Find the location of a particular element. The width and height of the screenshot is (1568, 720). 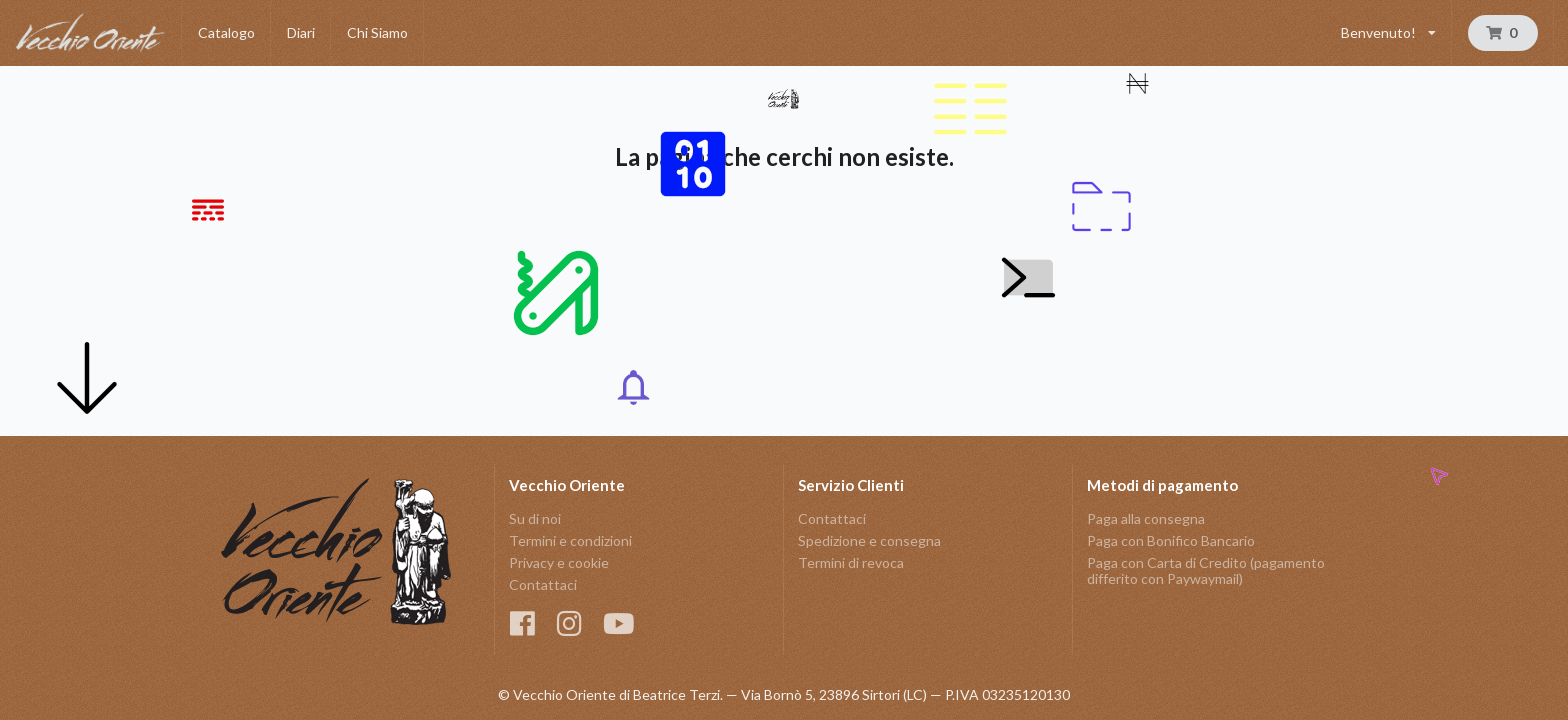

create a new folder is located at coordinates (1101, 206).